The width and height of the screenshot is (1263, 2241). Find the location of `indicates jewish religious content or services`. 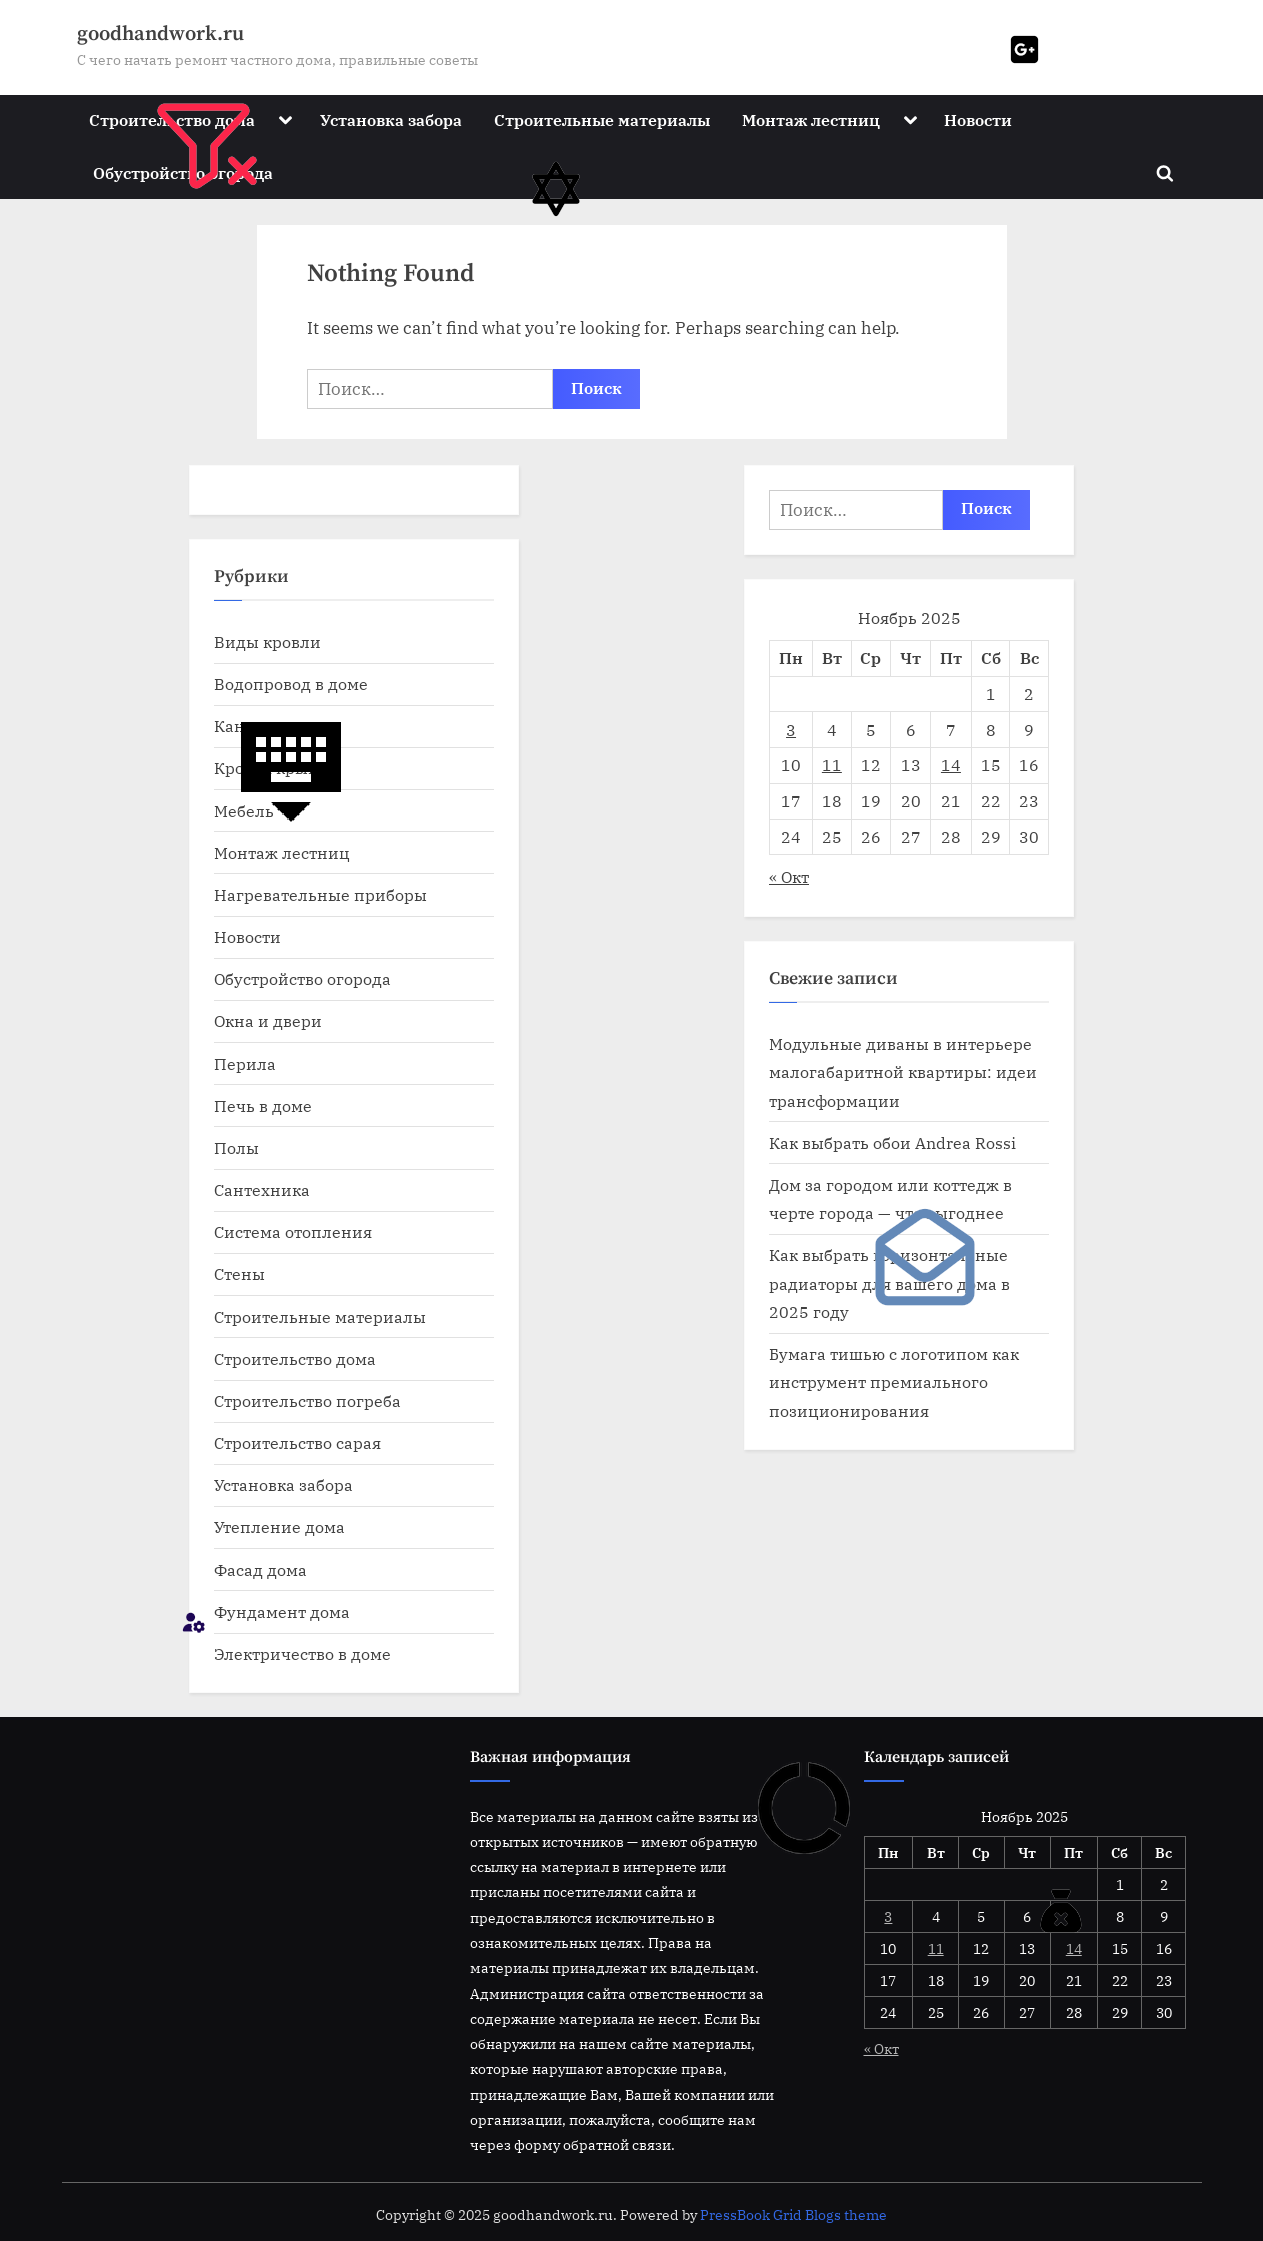

indicates jewish religious content or services is located at coordinates (556, 189).